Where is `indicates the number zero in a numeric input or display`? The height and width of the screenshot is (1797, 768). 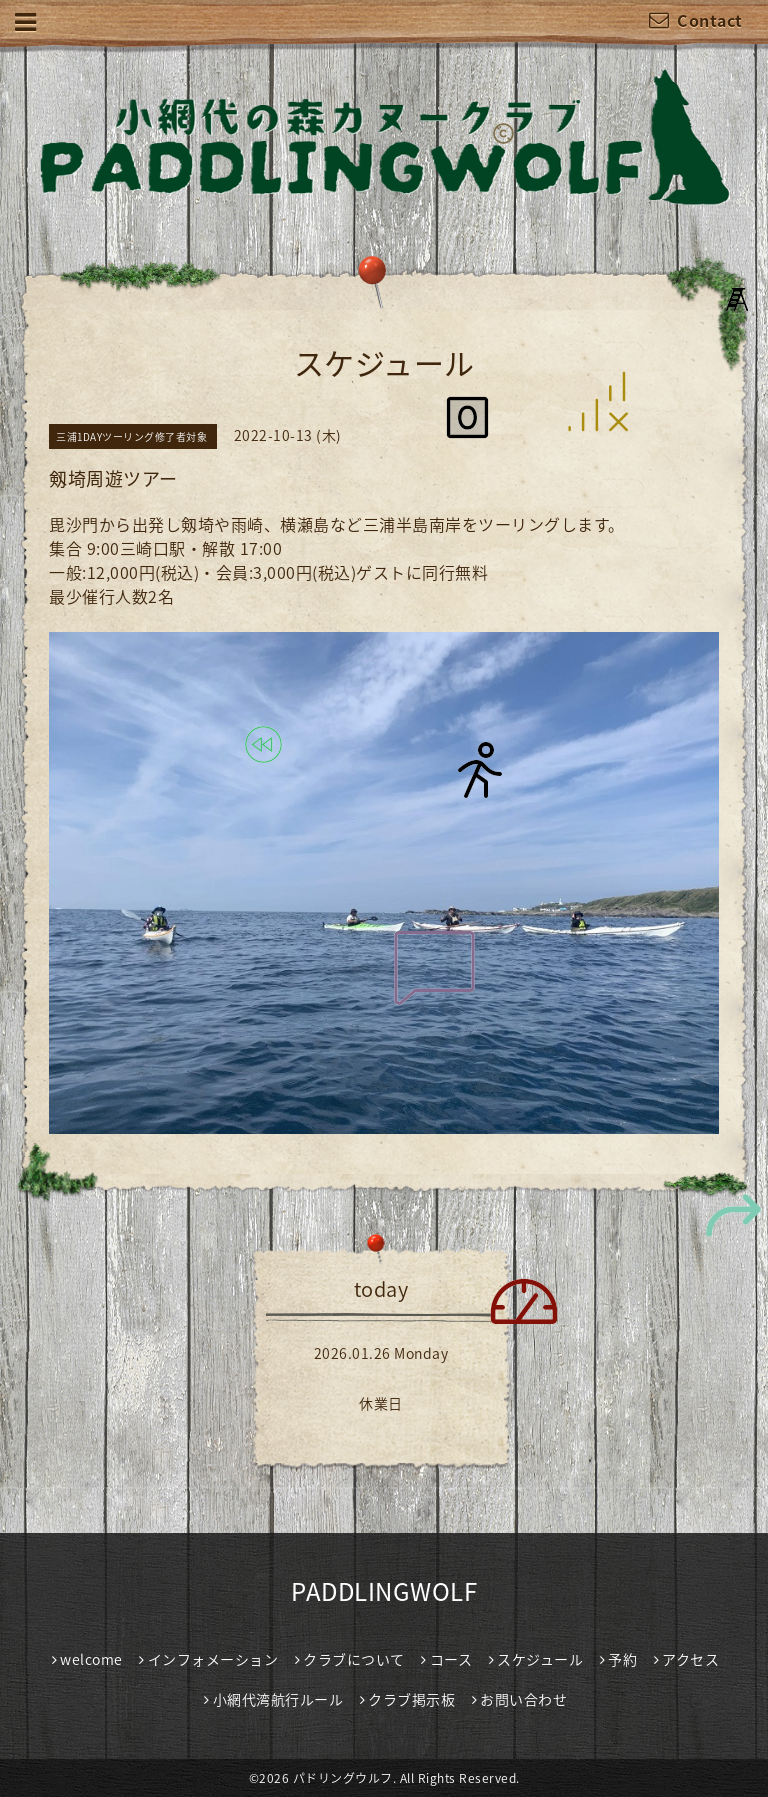
indicates the number zero in a numeric input or display is located at coordinates (467, 417).